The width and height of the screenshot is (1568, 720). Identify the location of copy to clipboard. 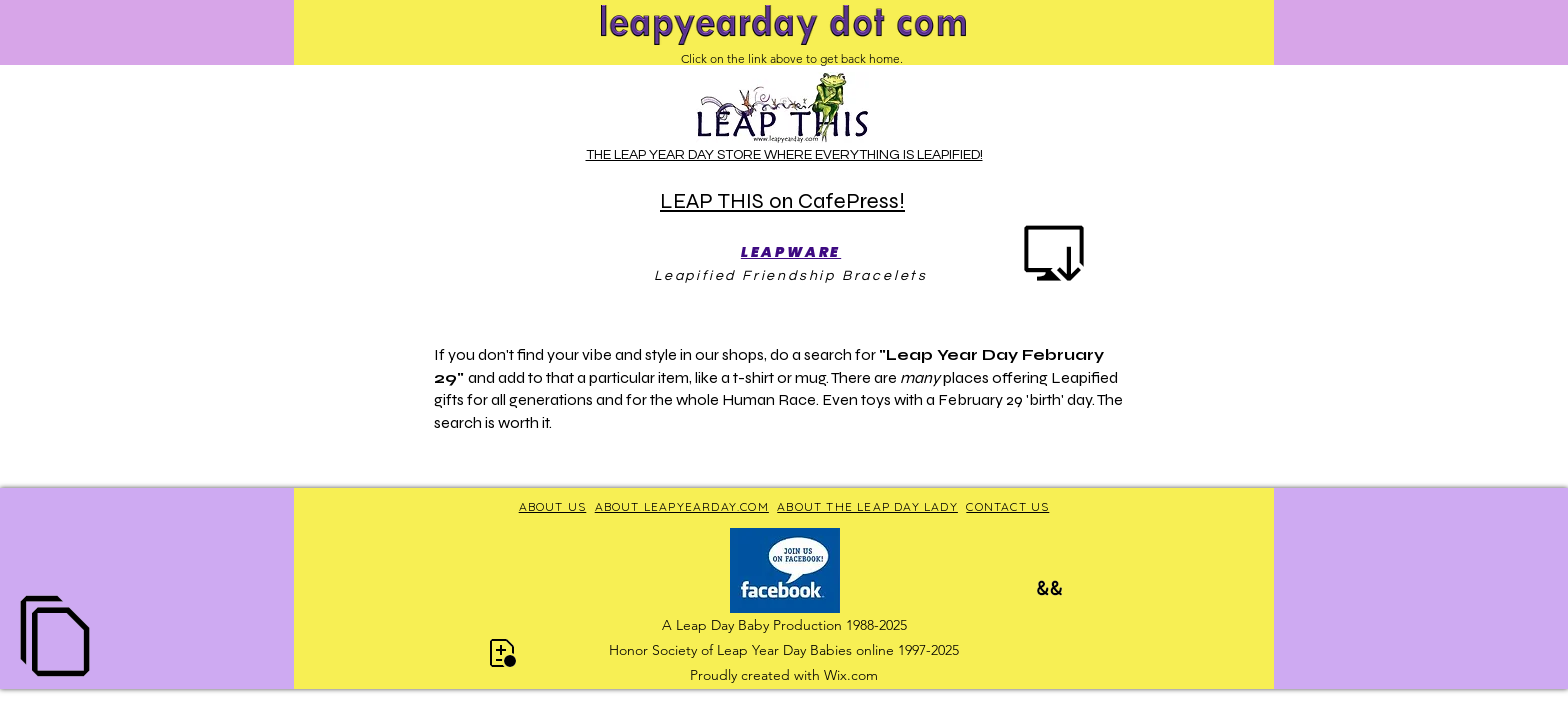
(55, 636).